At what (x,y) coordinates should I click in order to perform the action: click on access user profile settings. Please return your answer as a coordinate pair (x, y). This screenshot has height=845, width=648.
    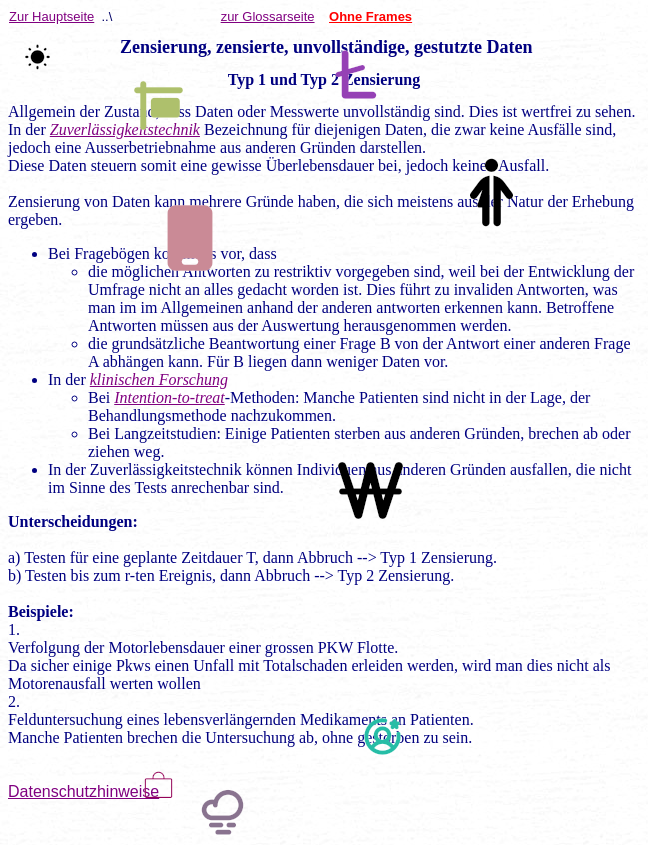
    Looking at the image, I should click on (382, 736).